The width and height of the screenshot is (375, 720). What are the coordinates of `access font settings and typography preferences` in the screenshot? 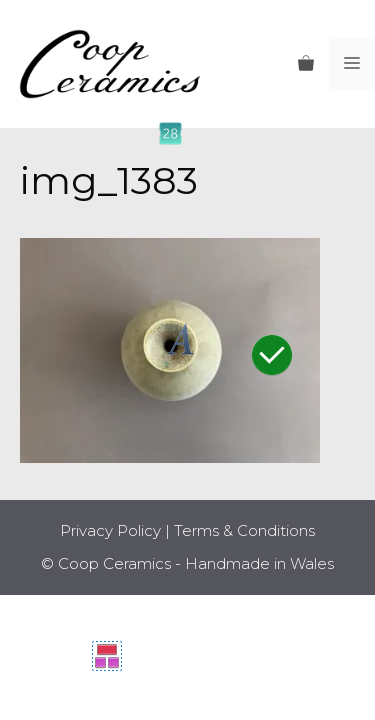 It's located at (180, 338).